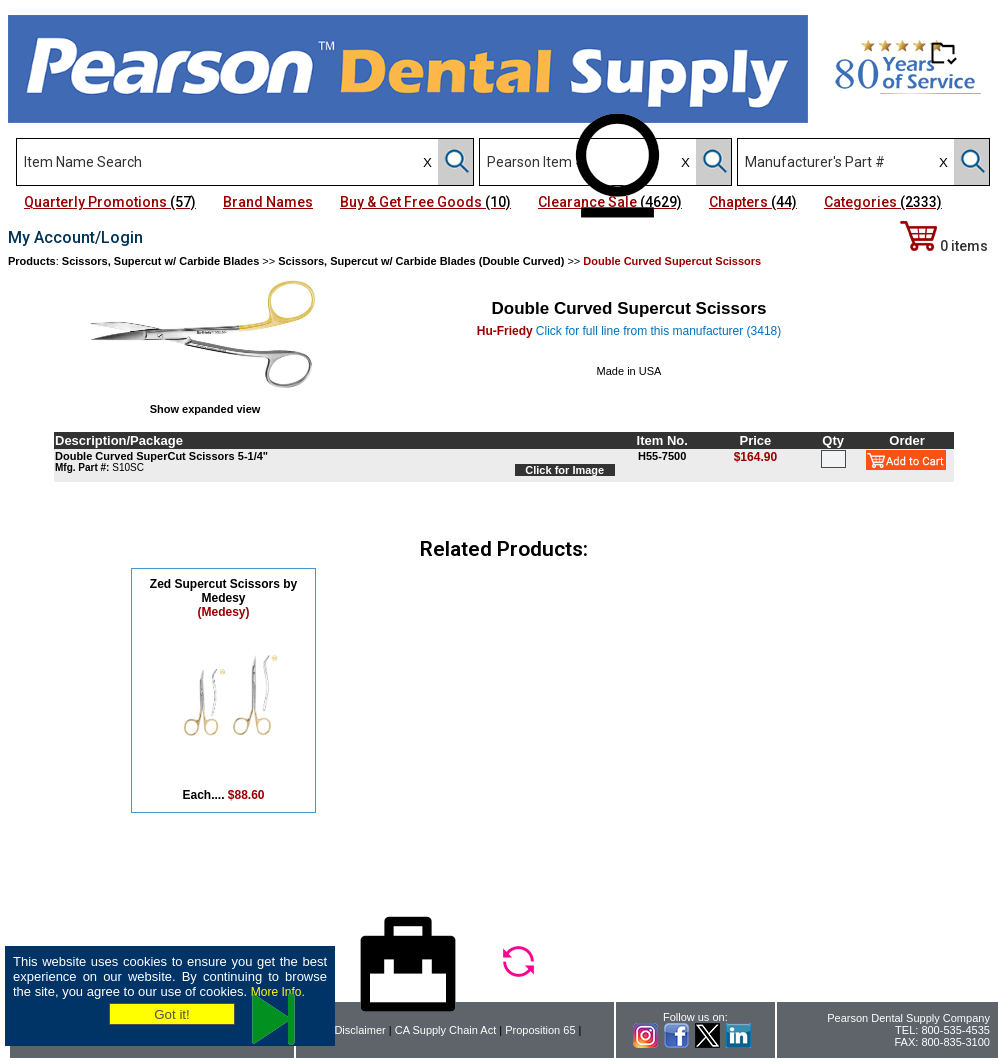 The width and height of the screenshot is (1000, 1061). What do you see at coordinates (518, 961) in the screenshot?
I see `undo or revert to previous state` at bounding box center [518, 961].